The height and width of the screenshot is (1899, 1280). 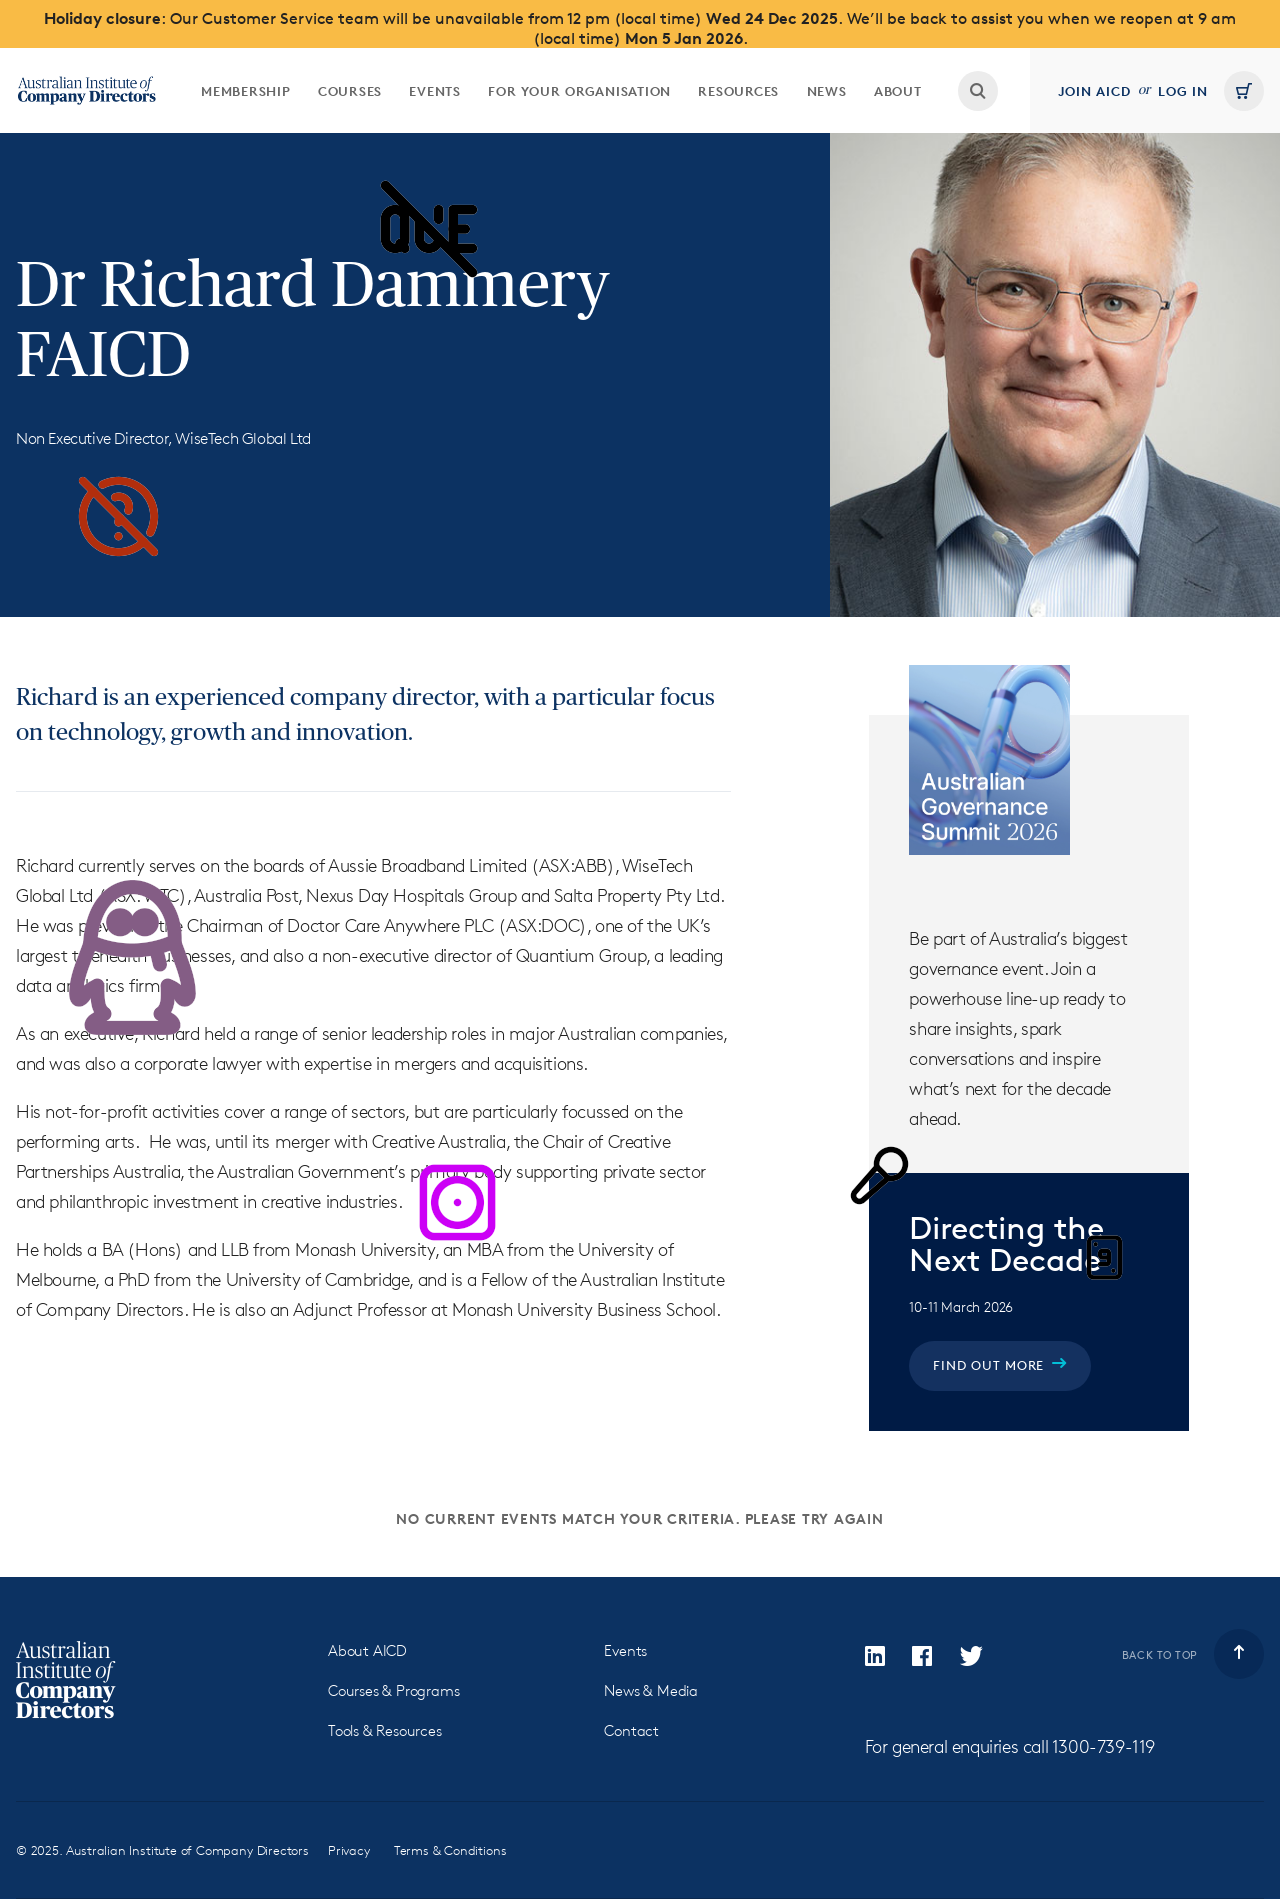 I want to click on disable HTTP request queue, so click(x=429, y=229).